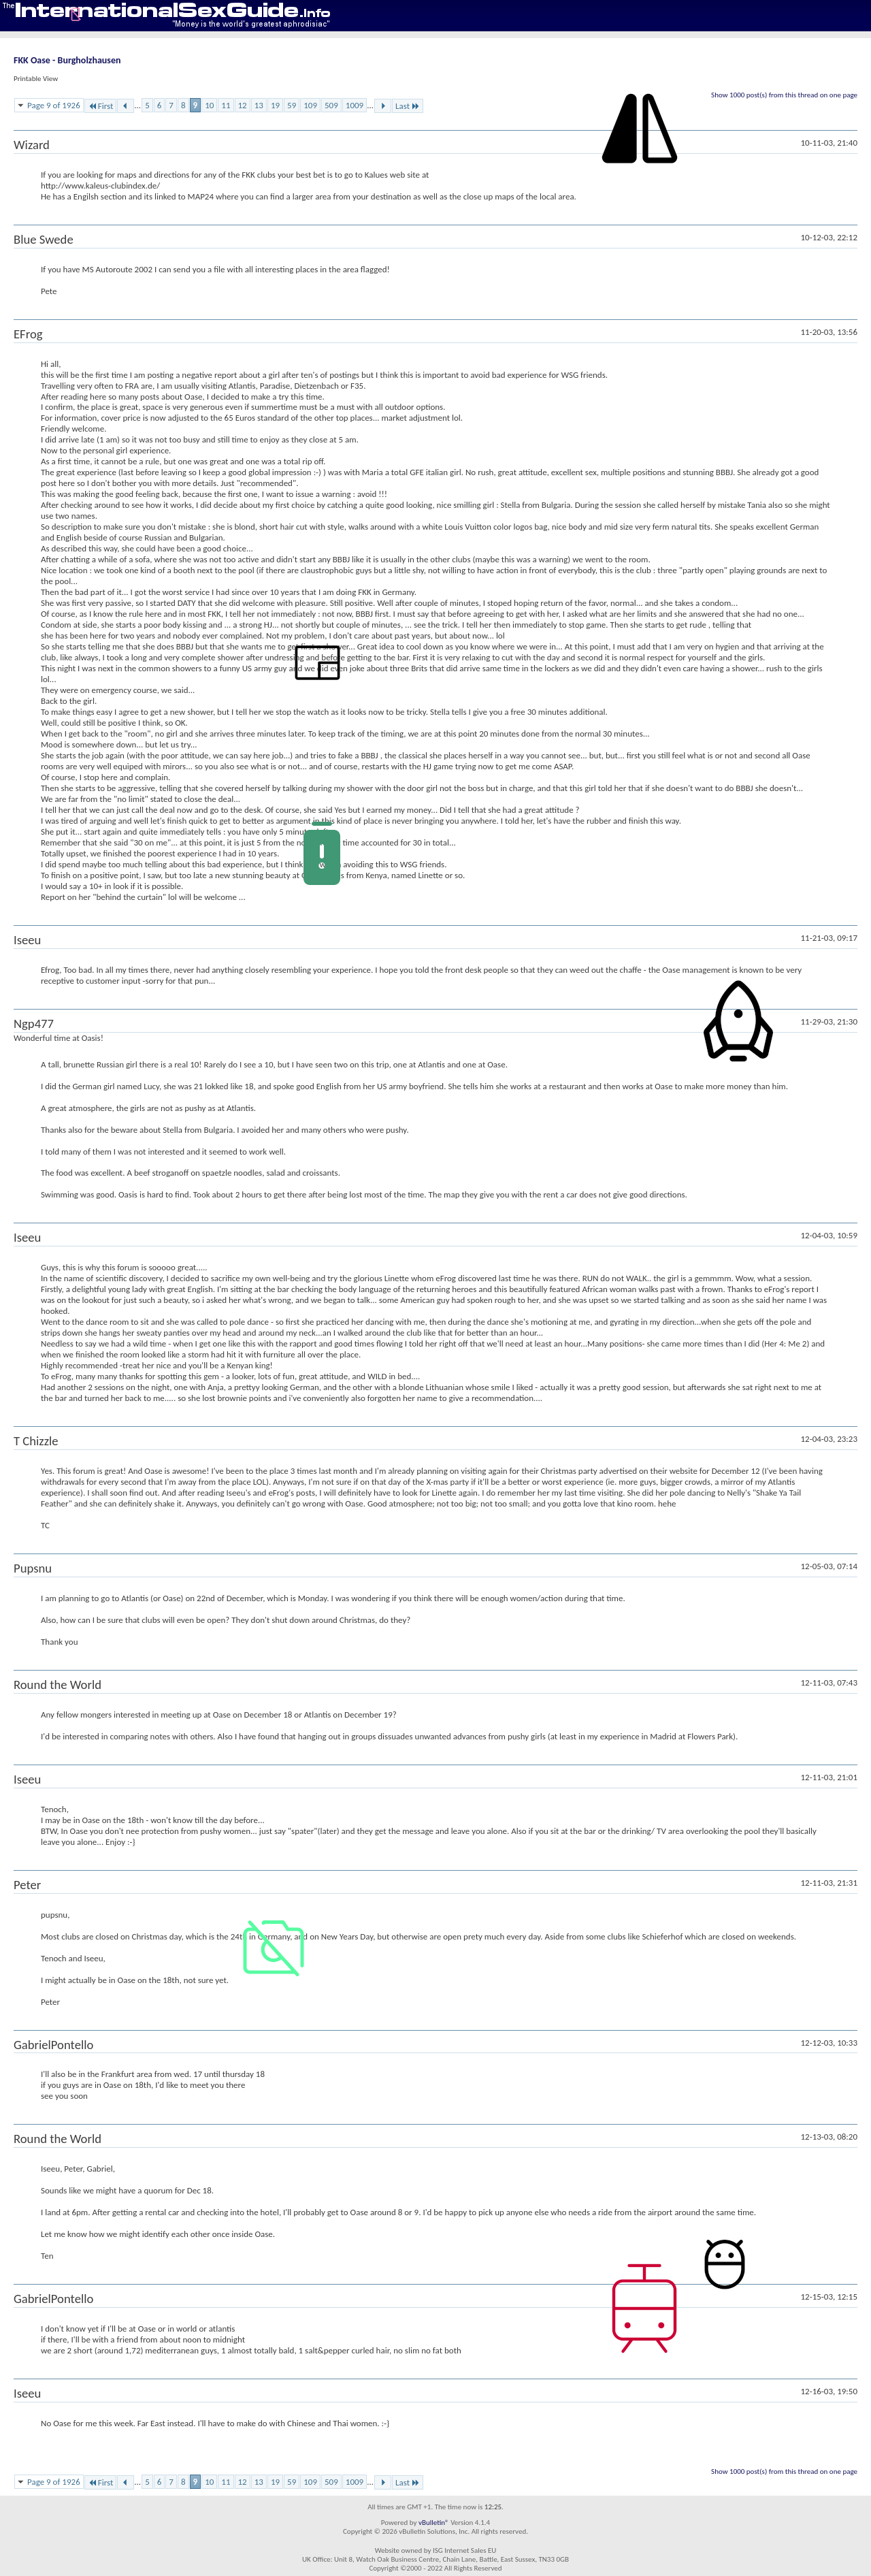  Describe the element at coordinates (738, 1024) in the screenshot. I see `launch or deploy an application` at that location.